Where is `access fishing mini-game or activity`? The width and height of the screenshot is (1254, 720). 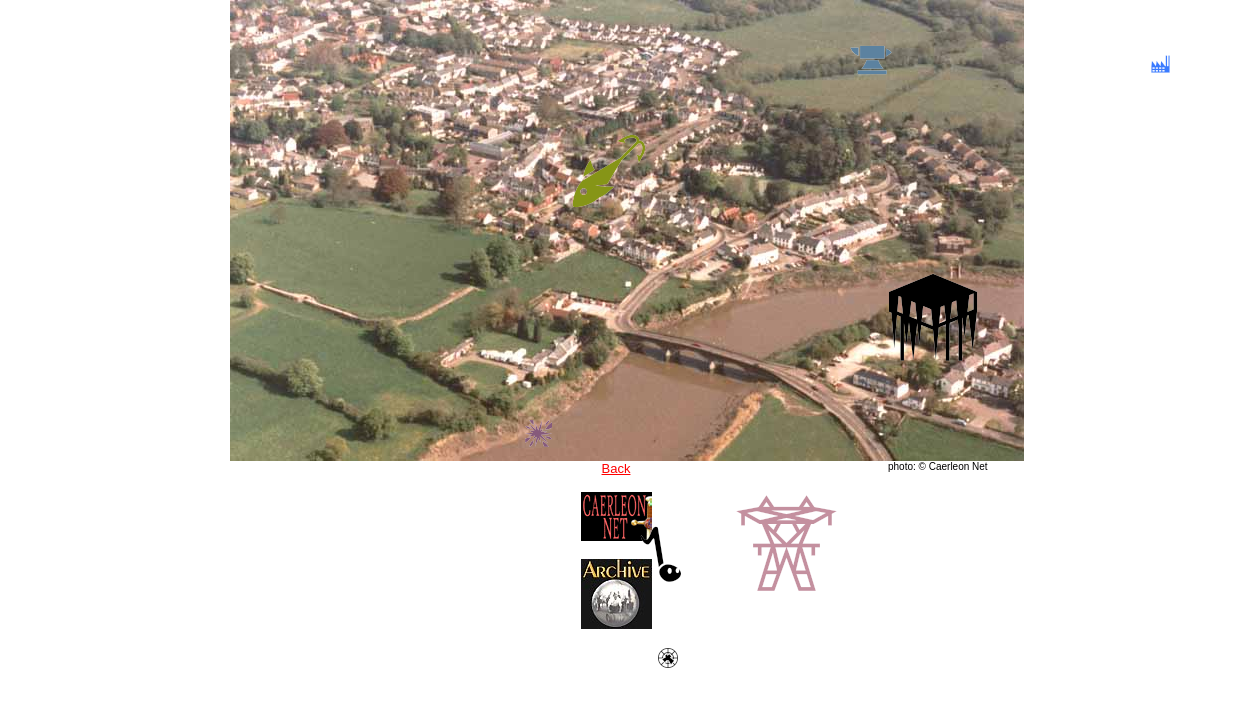
access fishing mini-game or activity is located at coordinates (609, 170).